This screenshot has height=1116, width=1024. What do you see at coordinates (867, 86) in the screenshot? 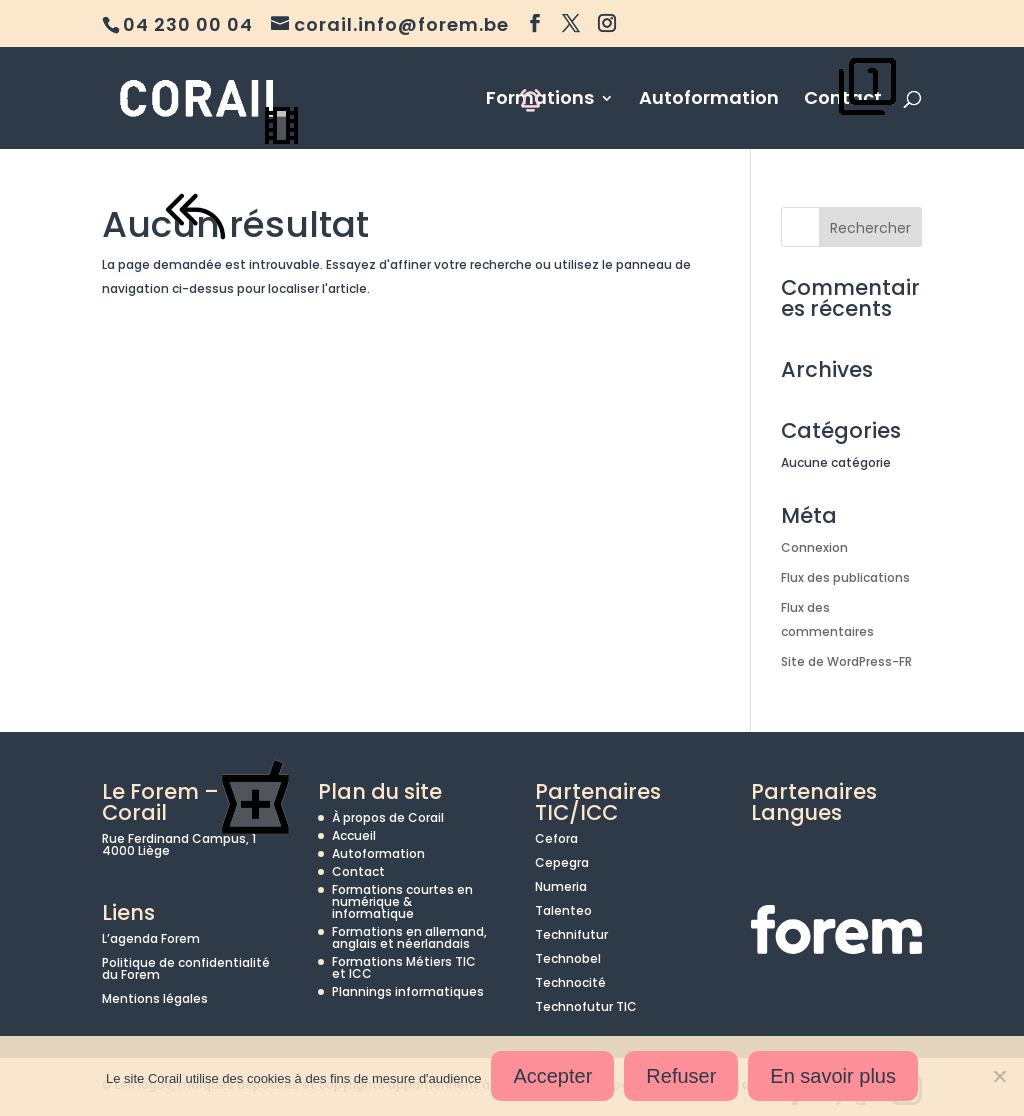
I see `indicates first item in a numbered series or gallery` at bounding box center [867, 86].